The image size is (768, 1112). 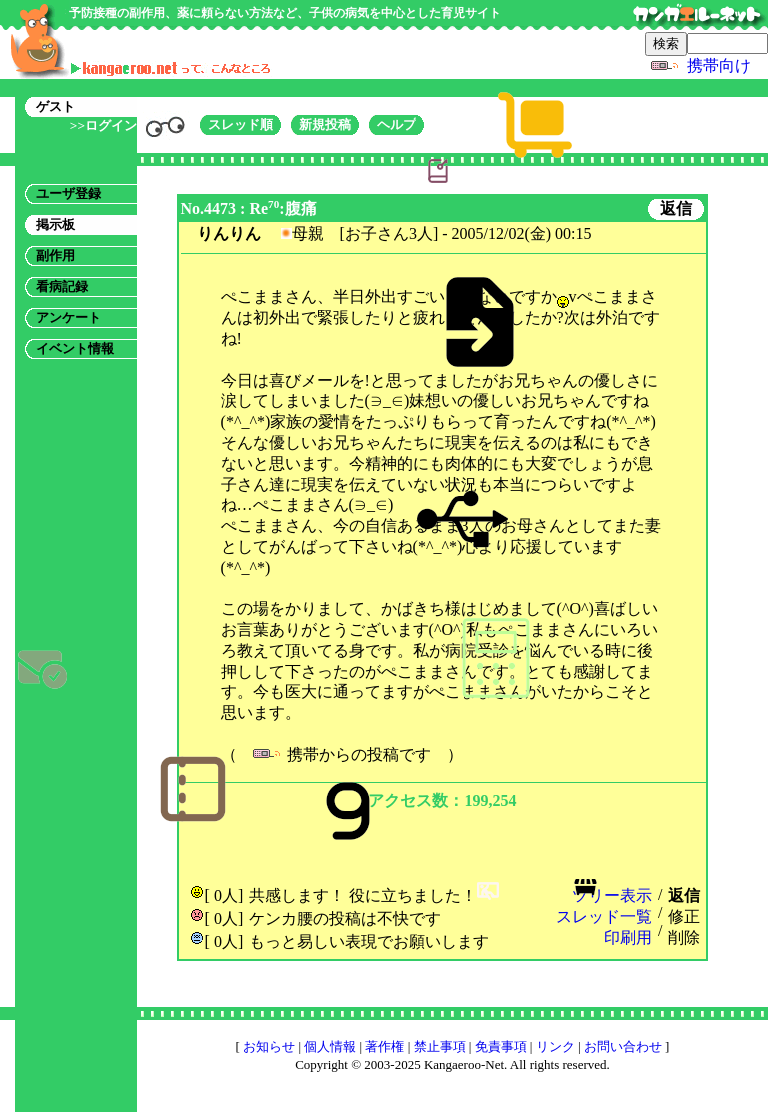 What do you see at coordinates (535, 125) in the screenshot?
I see `view items ready for shipping` at bounding box center [535, 125].